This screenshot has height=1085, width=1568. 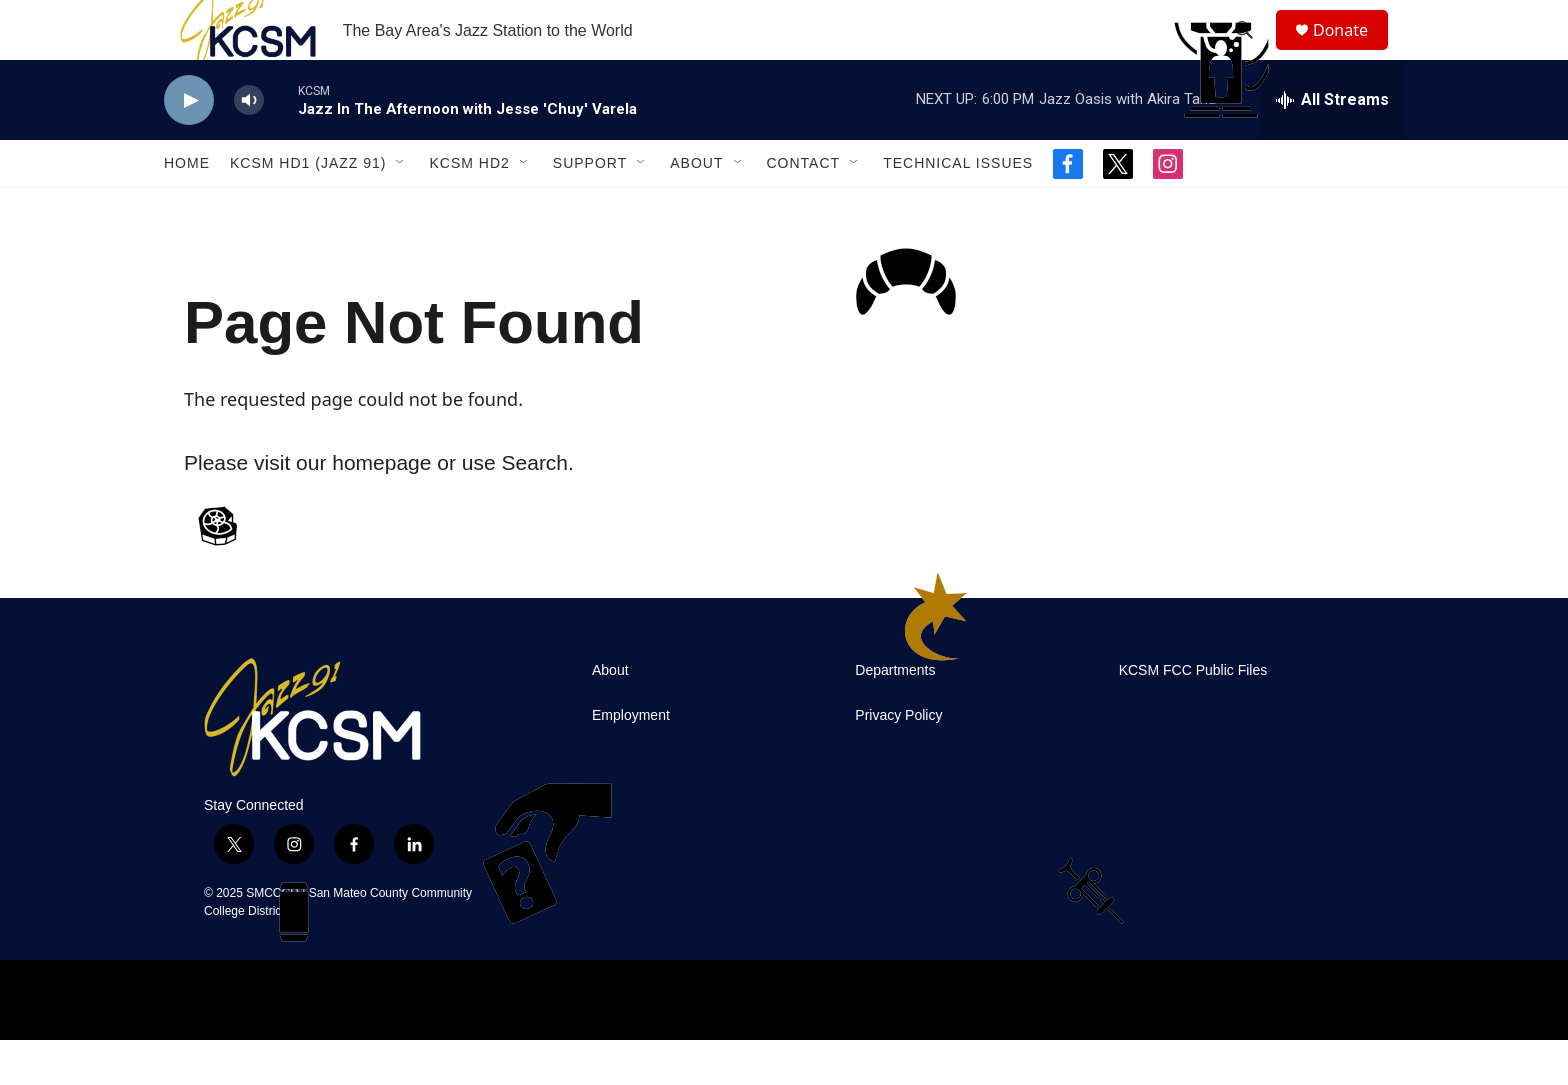 What do you see at coordinates (1091, 891) in the screenshot?
I see `access medical or health settings` at bounding box center [1091, 891].